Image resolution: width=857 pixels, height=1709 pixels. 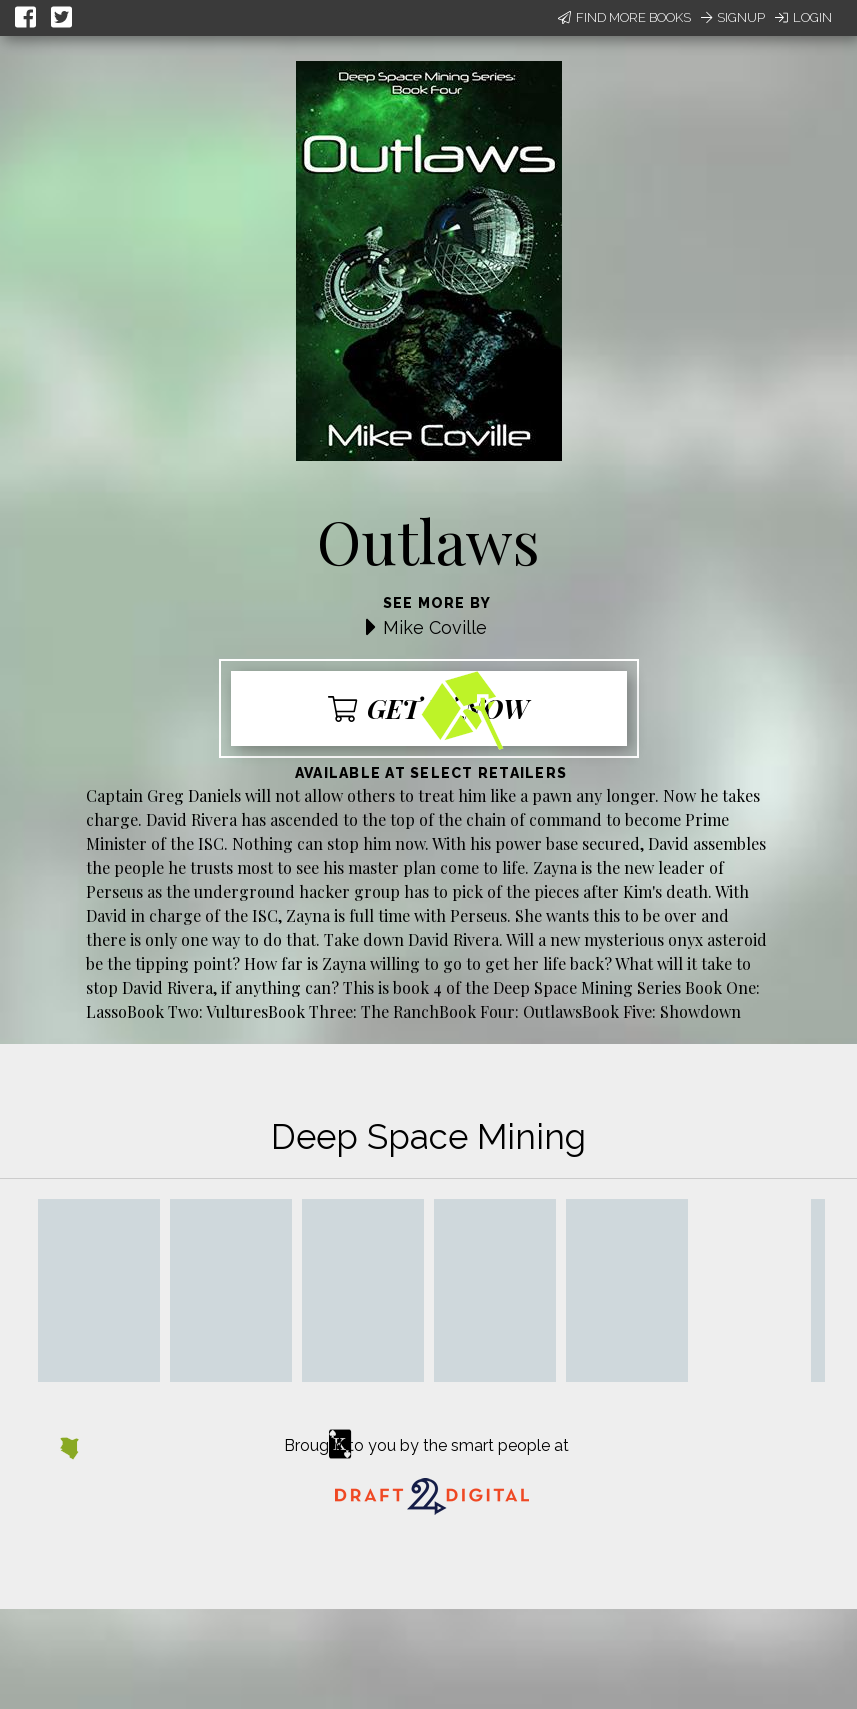 What do you see at coordinates (462, 710) in the screenshot?
I see `set or place a trap in-game` at bounding box center [462, 710].